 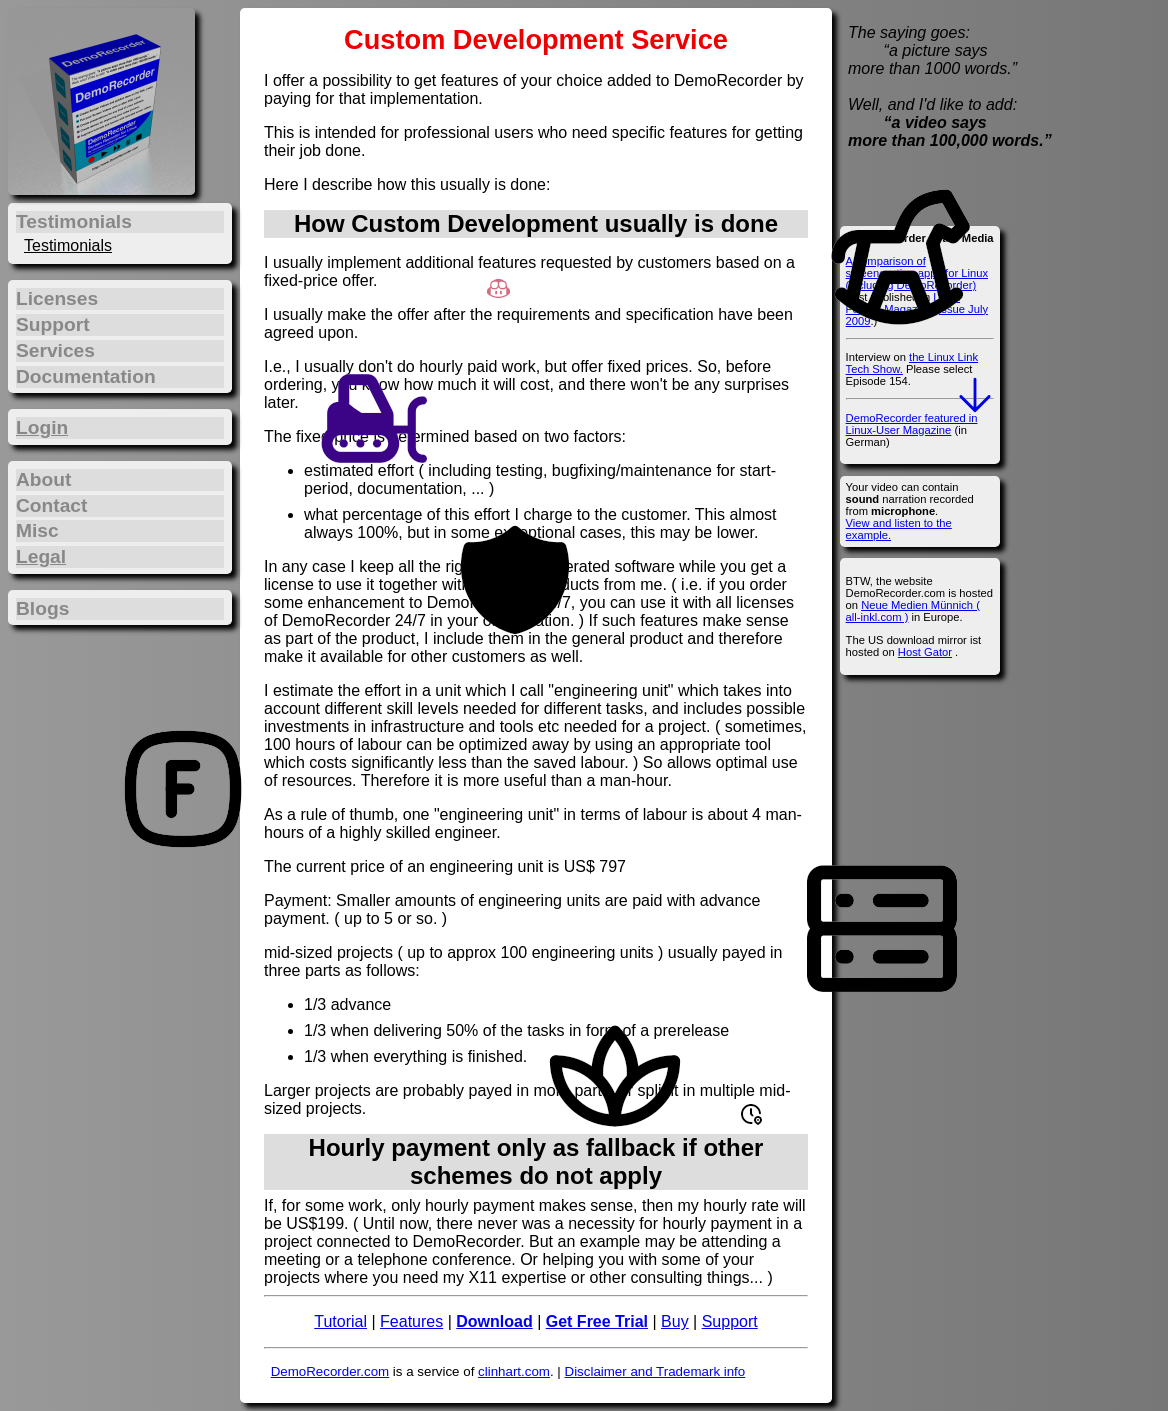 I want to click on access plant care or gardening features, so click(x=615, y=1079).